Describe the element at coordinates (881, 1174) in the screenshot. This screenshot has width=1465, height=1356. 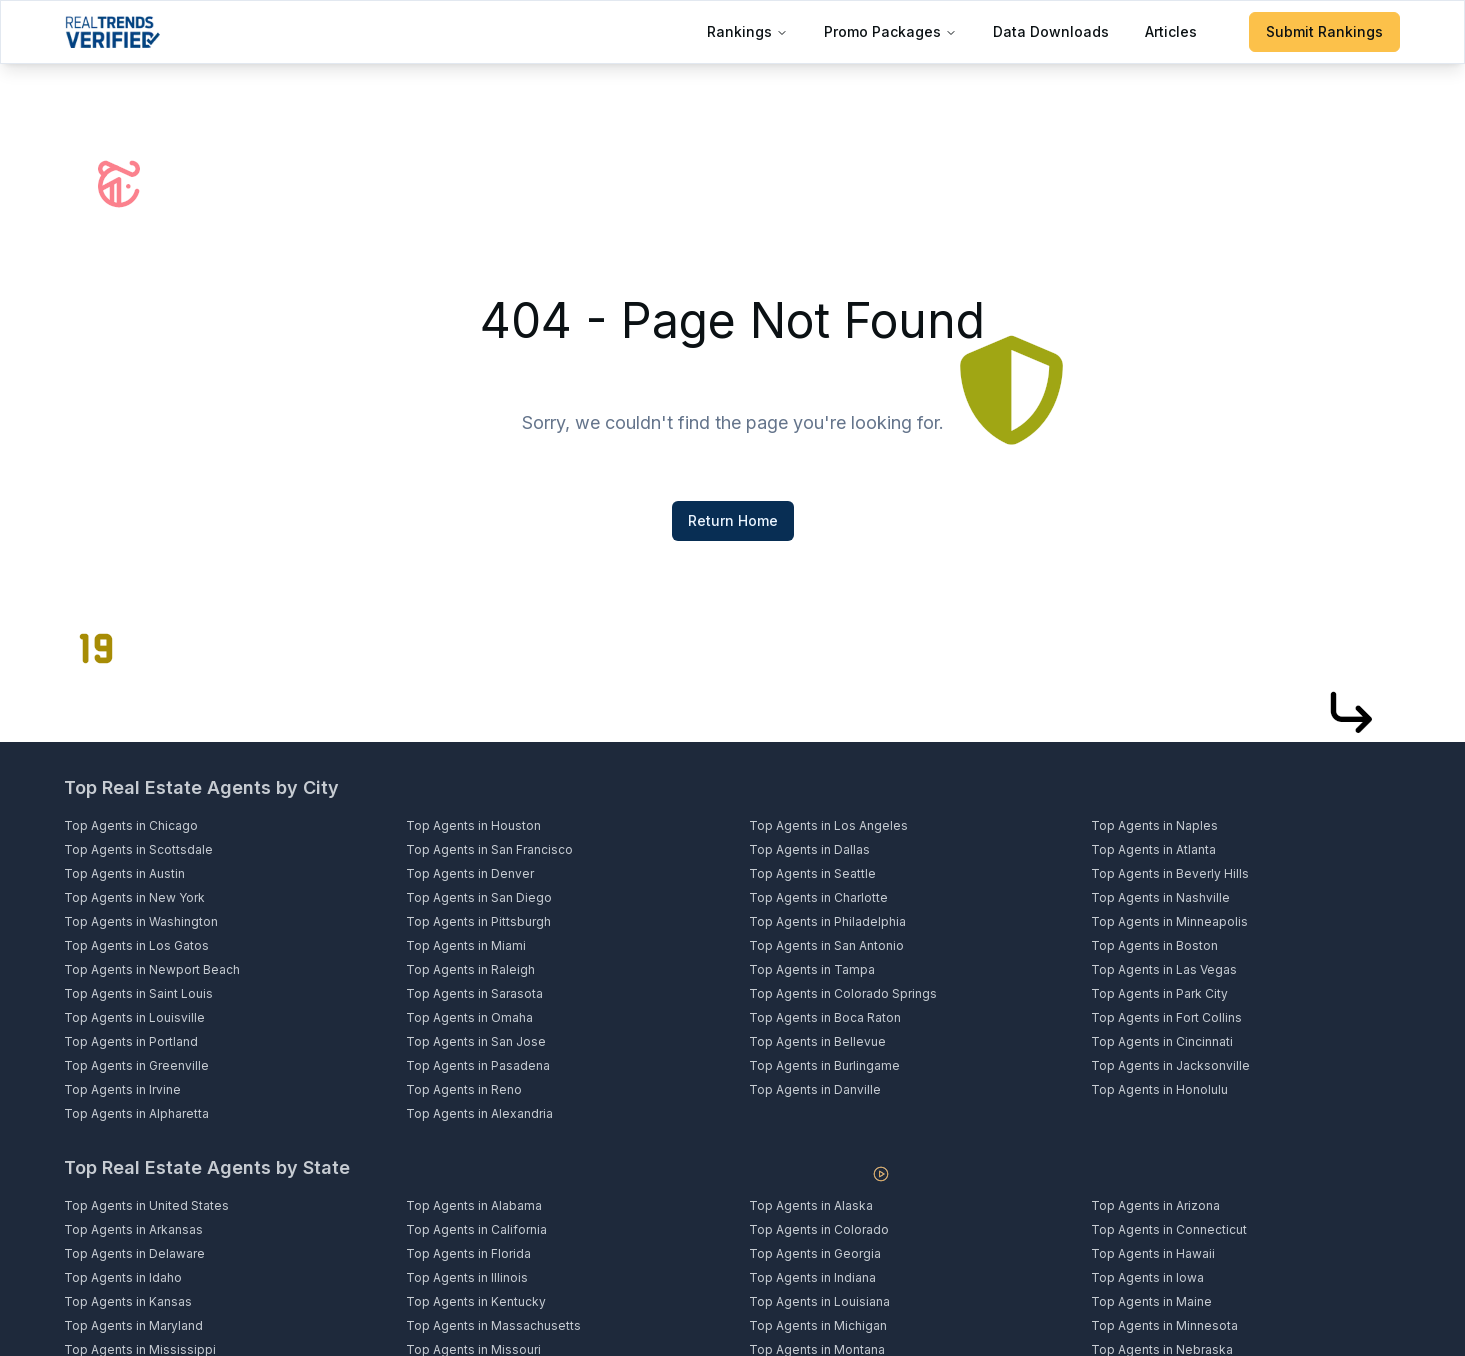
I see `play media or video content` at that location.